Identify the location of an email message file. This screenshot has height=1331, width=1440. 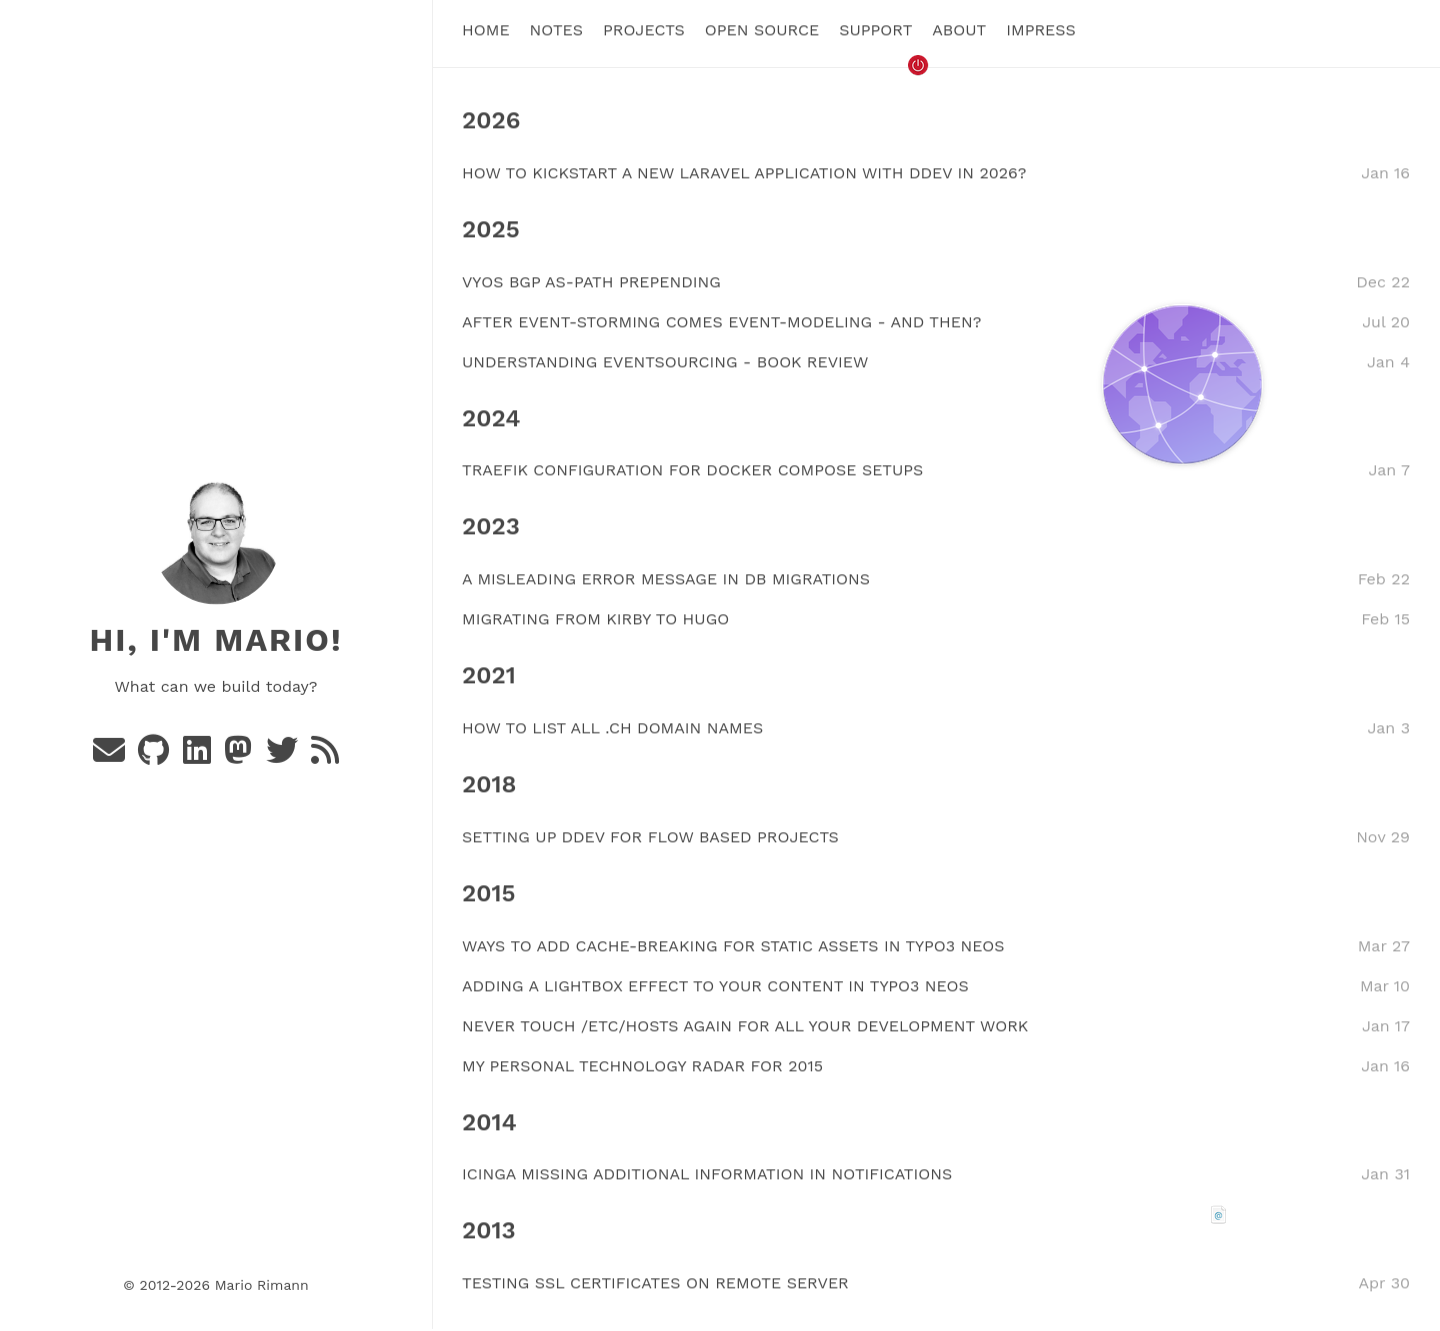
(1218, 1214).